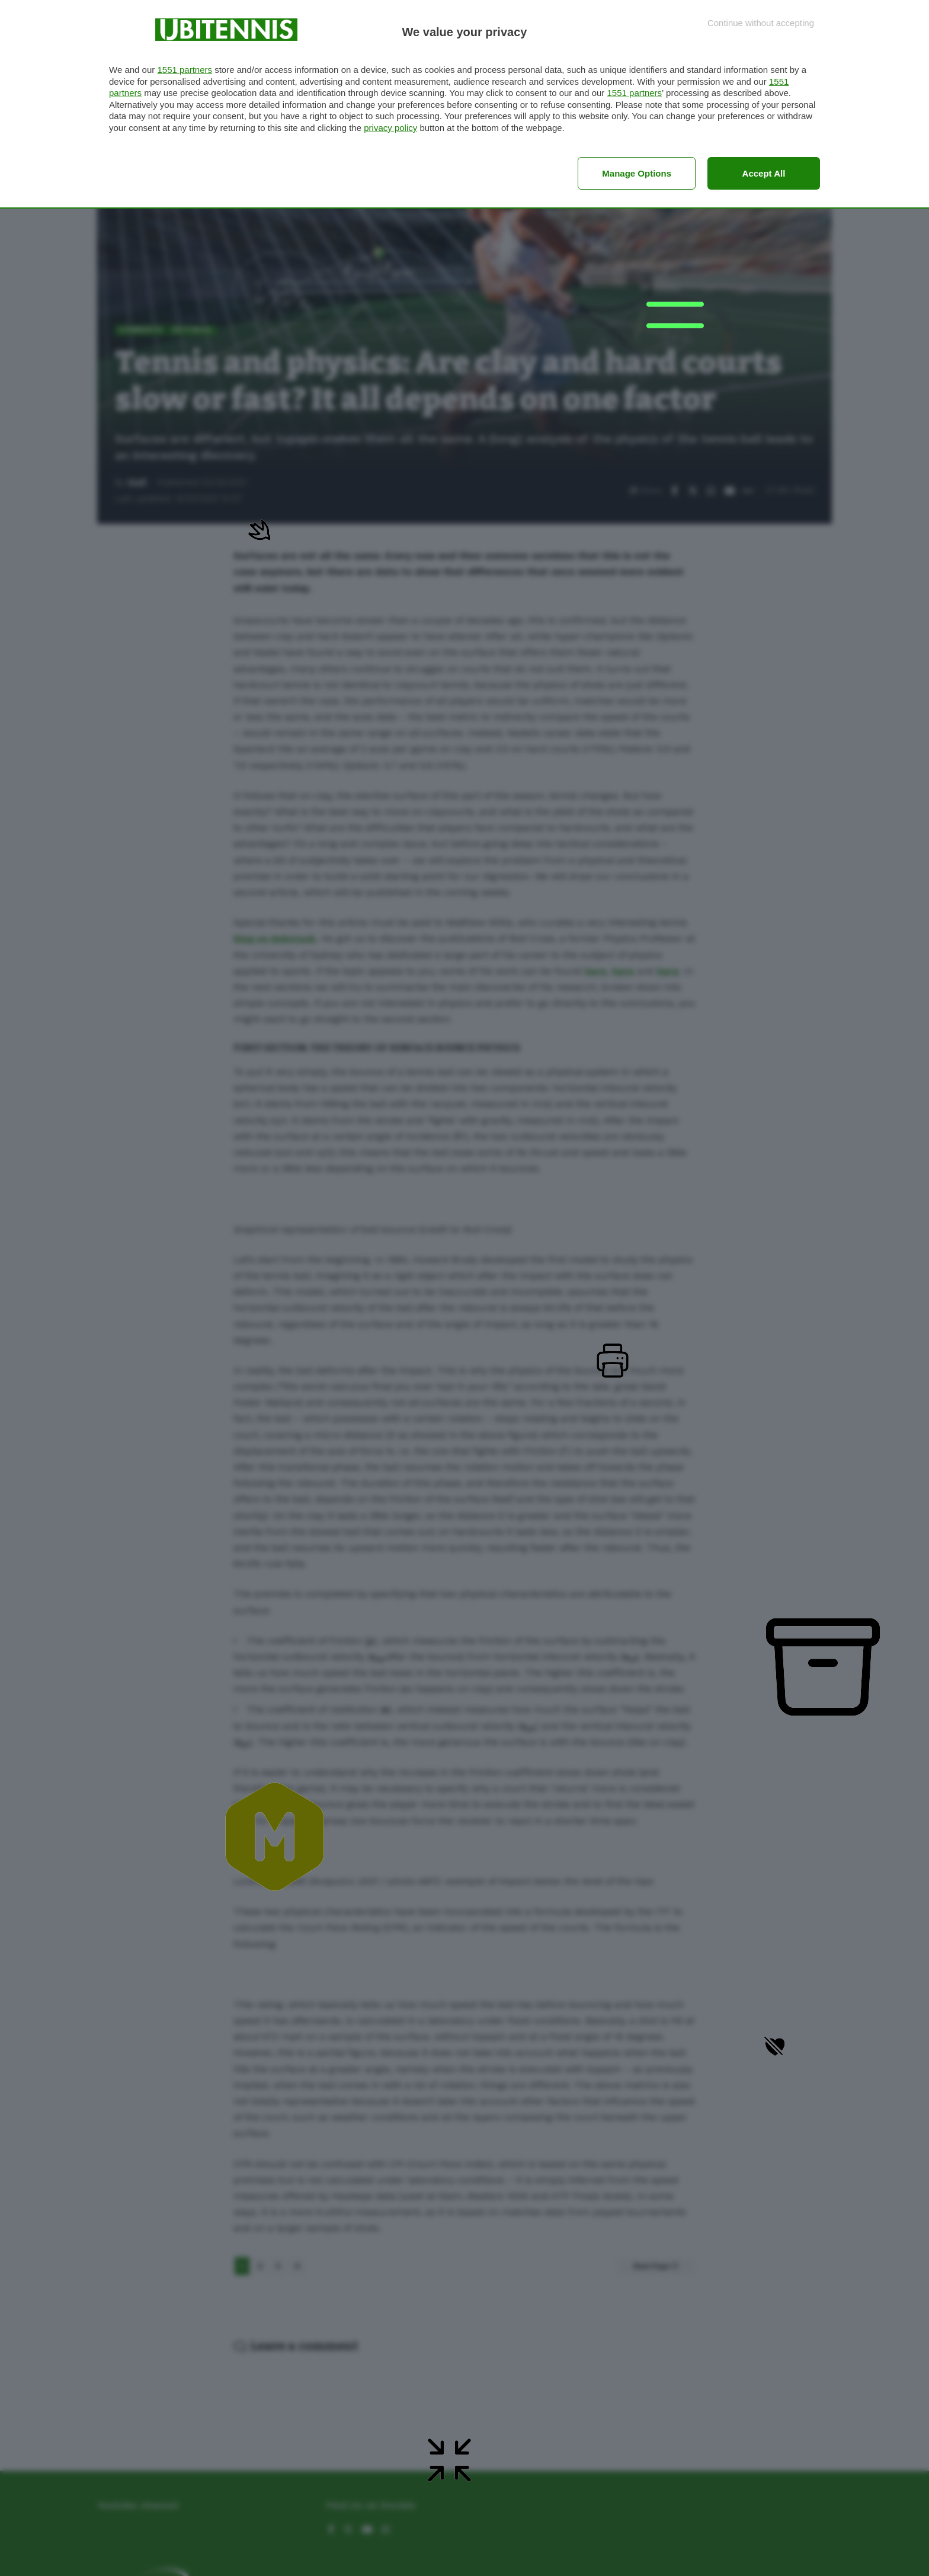 Image resolution: width=929 pixels, height=2576 pixels. What do you see at coordinates (613, 1361) in the screenshot?
I see `print the current document` at bounding box center [613, 1361].